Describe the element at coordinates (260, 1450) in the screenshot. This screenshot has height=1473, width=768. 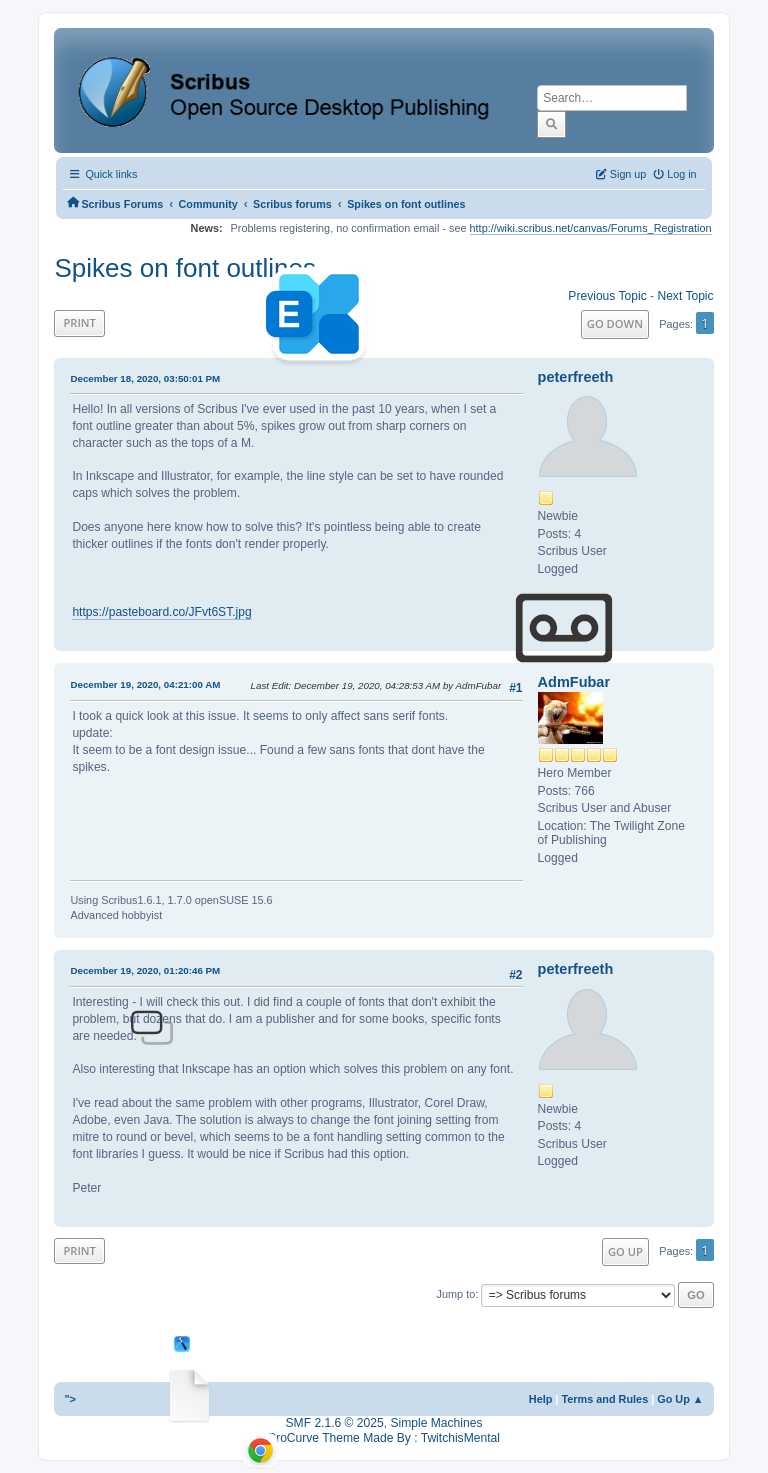
I see `open google chrome browser` at that location.